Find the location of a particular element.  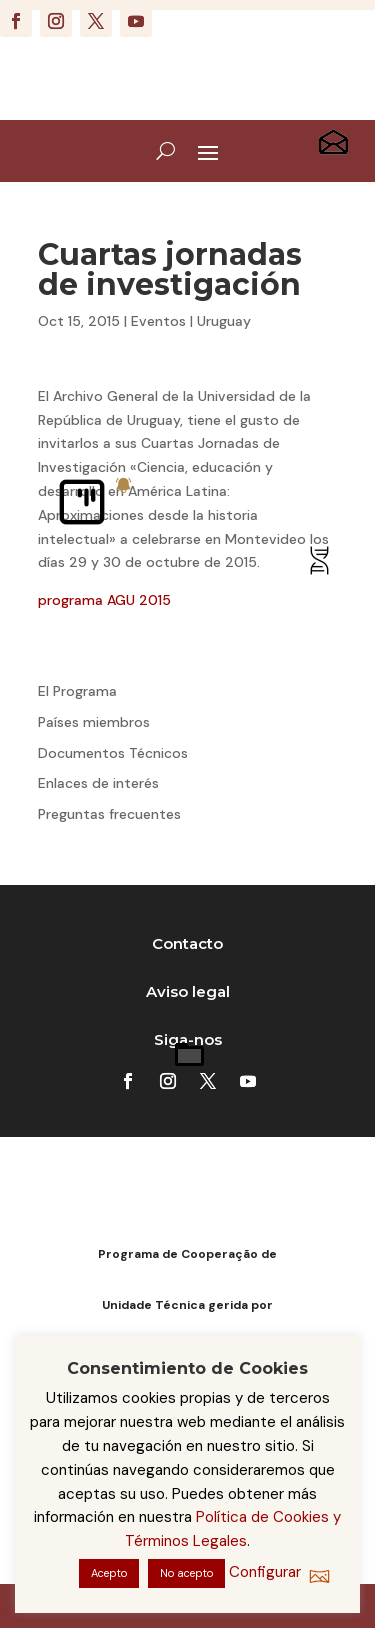

access genetics or DNA-related features is located at coordinates (319, 560).